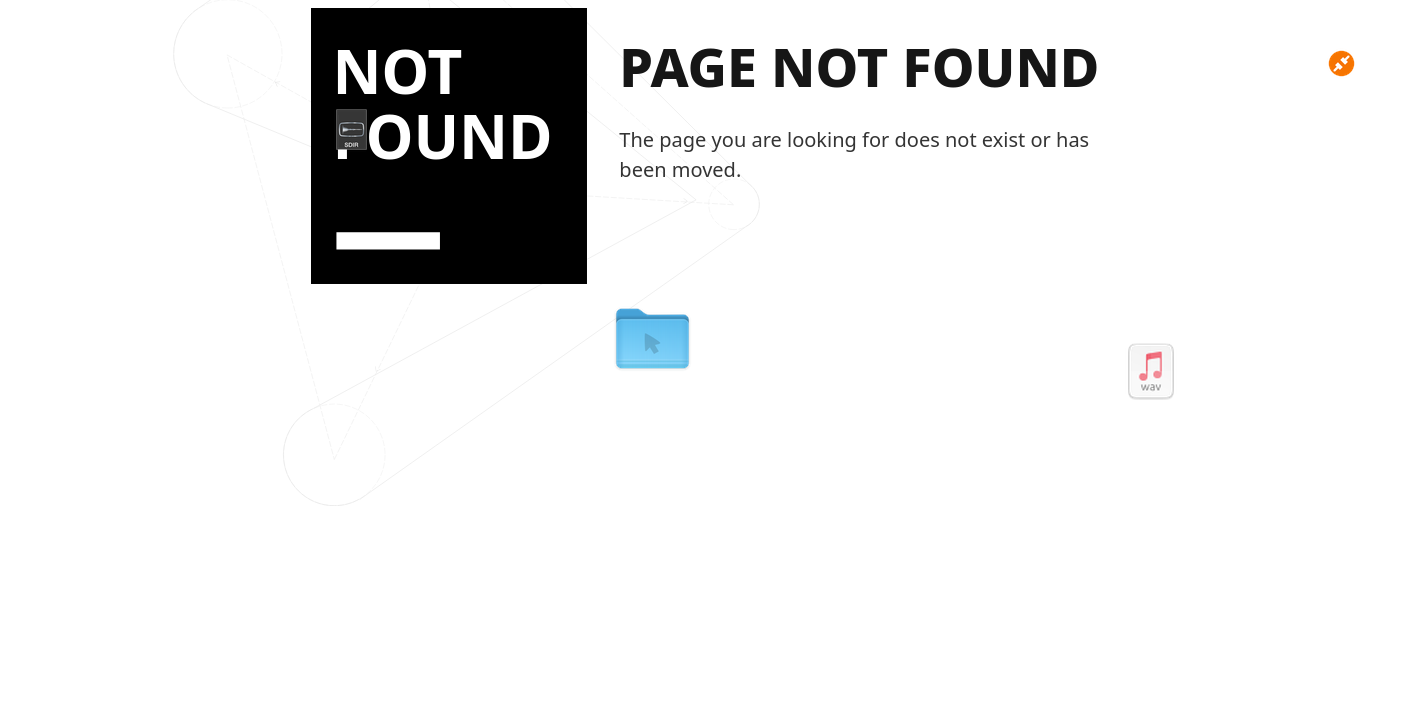  I want to click on open krusader file manager, so click(652, 338).